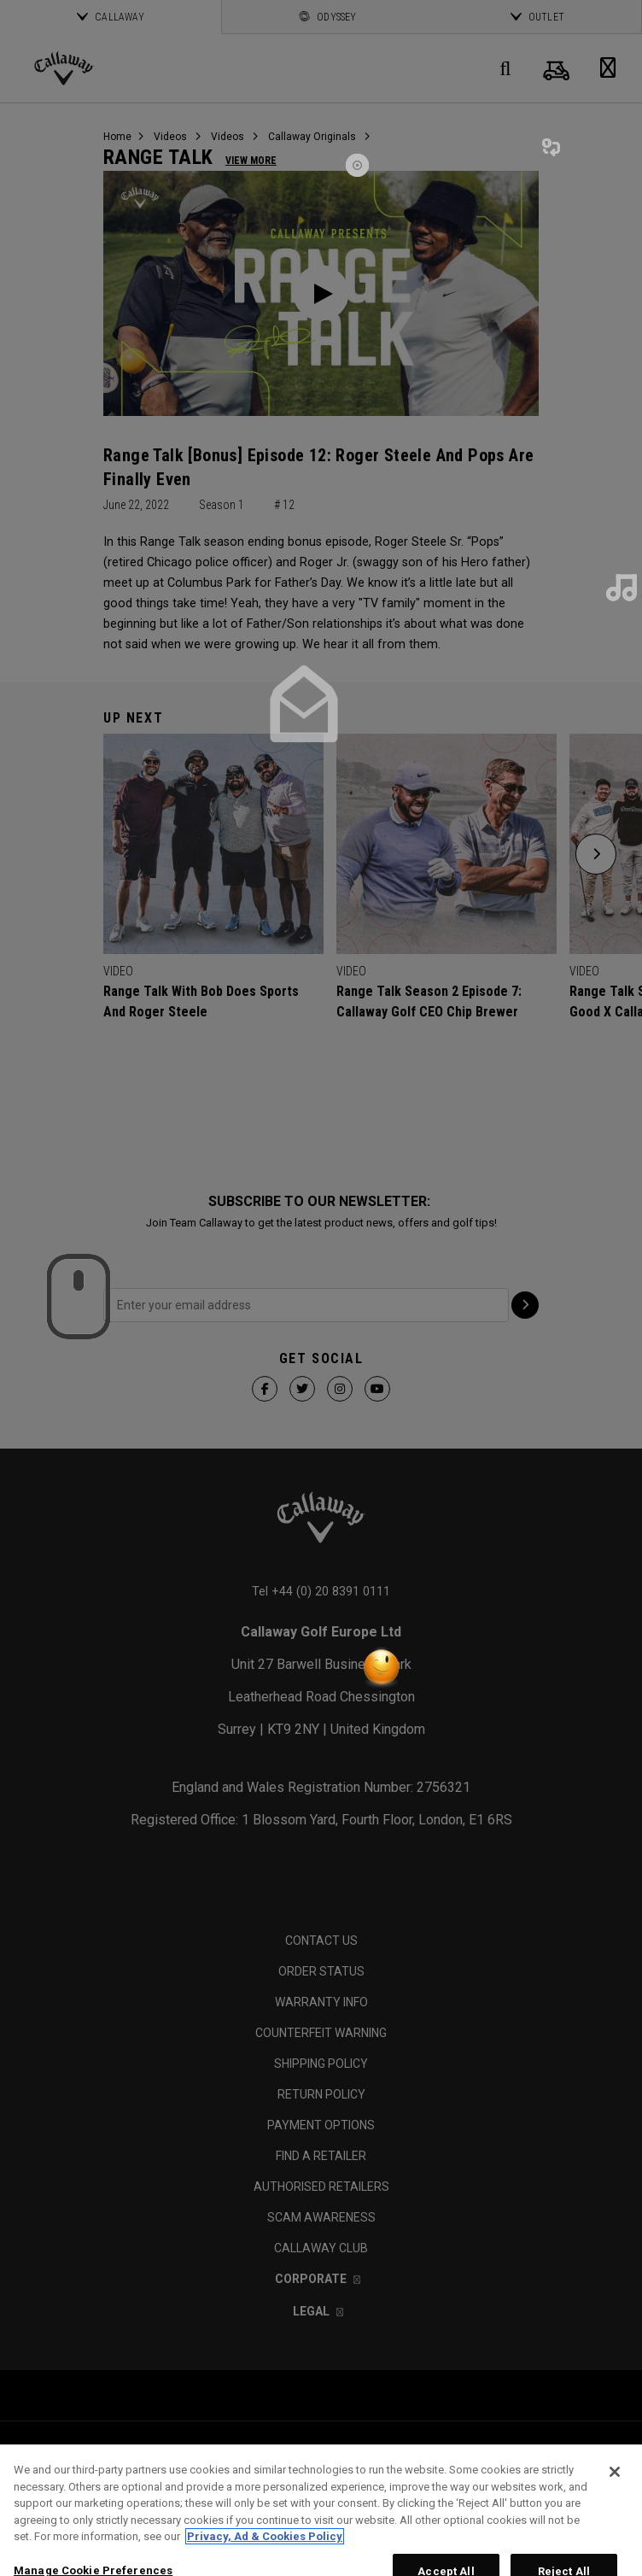 This screenshot has width=642, height=2576. What do you see at coordinates (622, 587) in the screenshot?
I see `access music library or audio files` at bounding box center [622, 587].